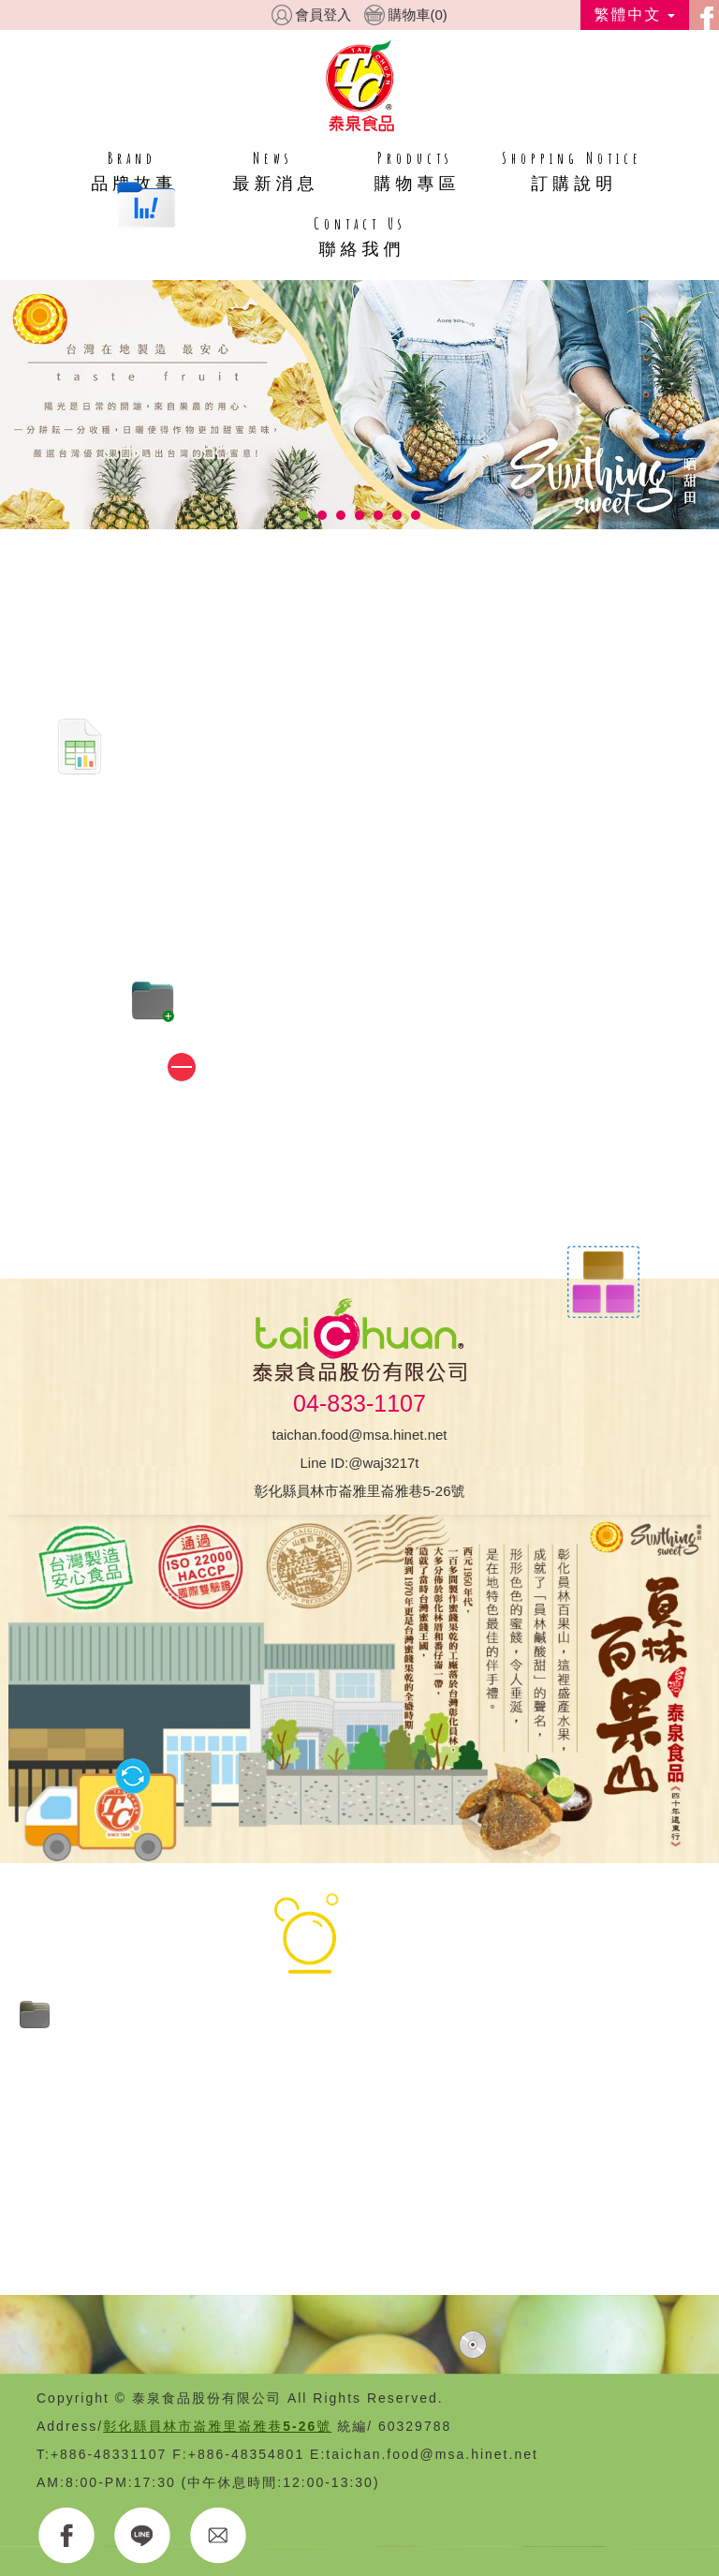 This screenshot has width=719, height=2576. Describe the element at coordinates (310, 1933) in the screenshot. I see `add particle effects to video` at that location.